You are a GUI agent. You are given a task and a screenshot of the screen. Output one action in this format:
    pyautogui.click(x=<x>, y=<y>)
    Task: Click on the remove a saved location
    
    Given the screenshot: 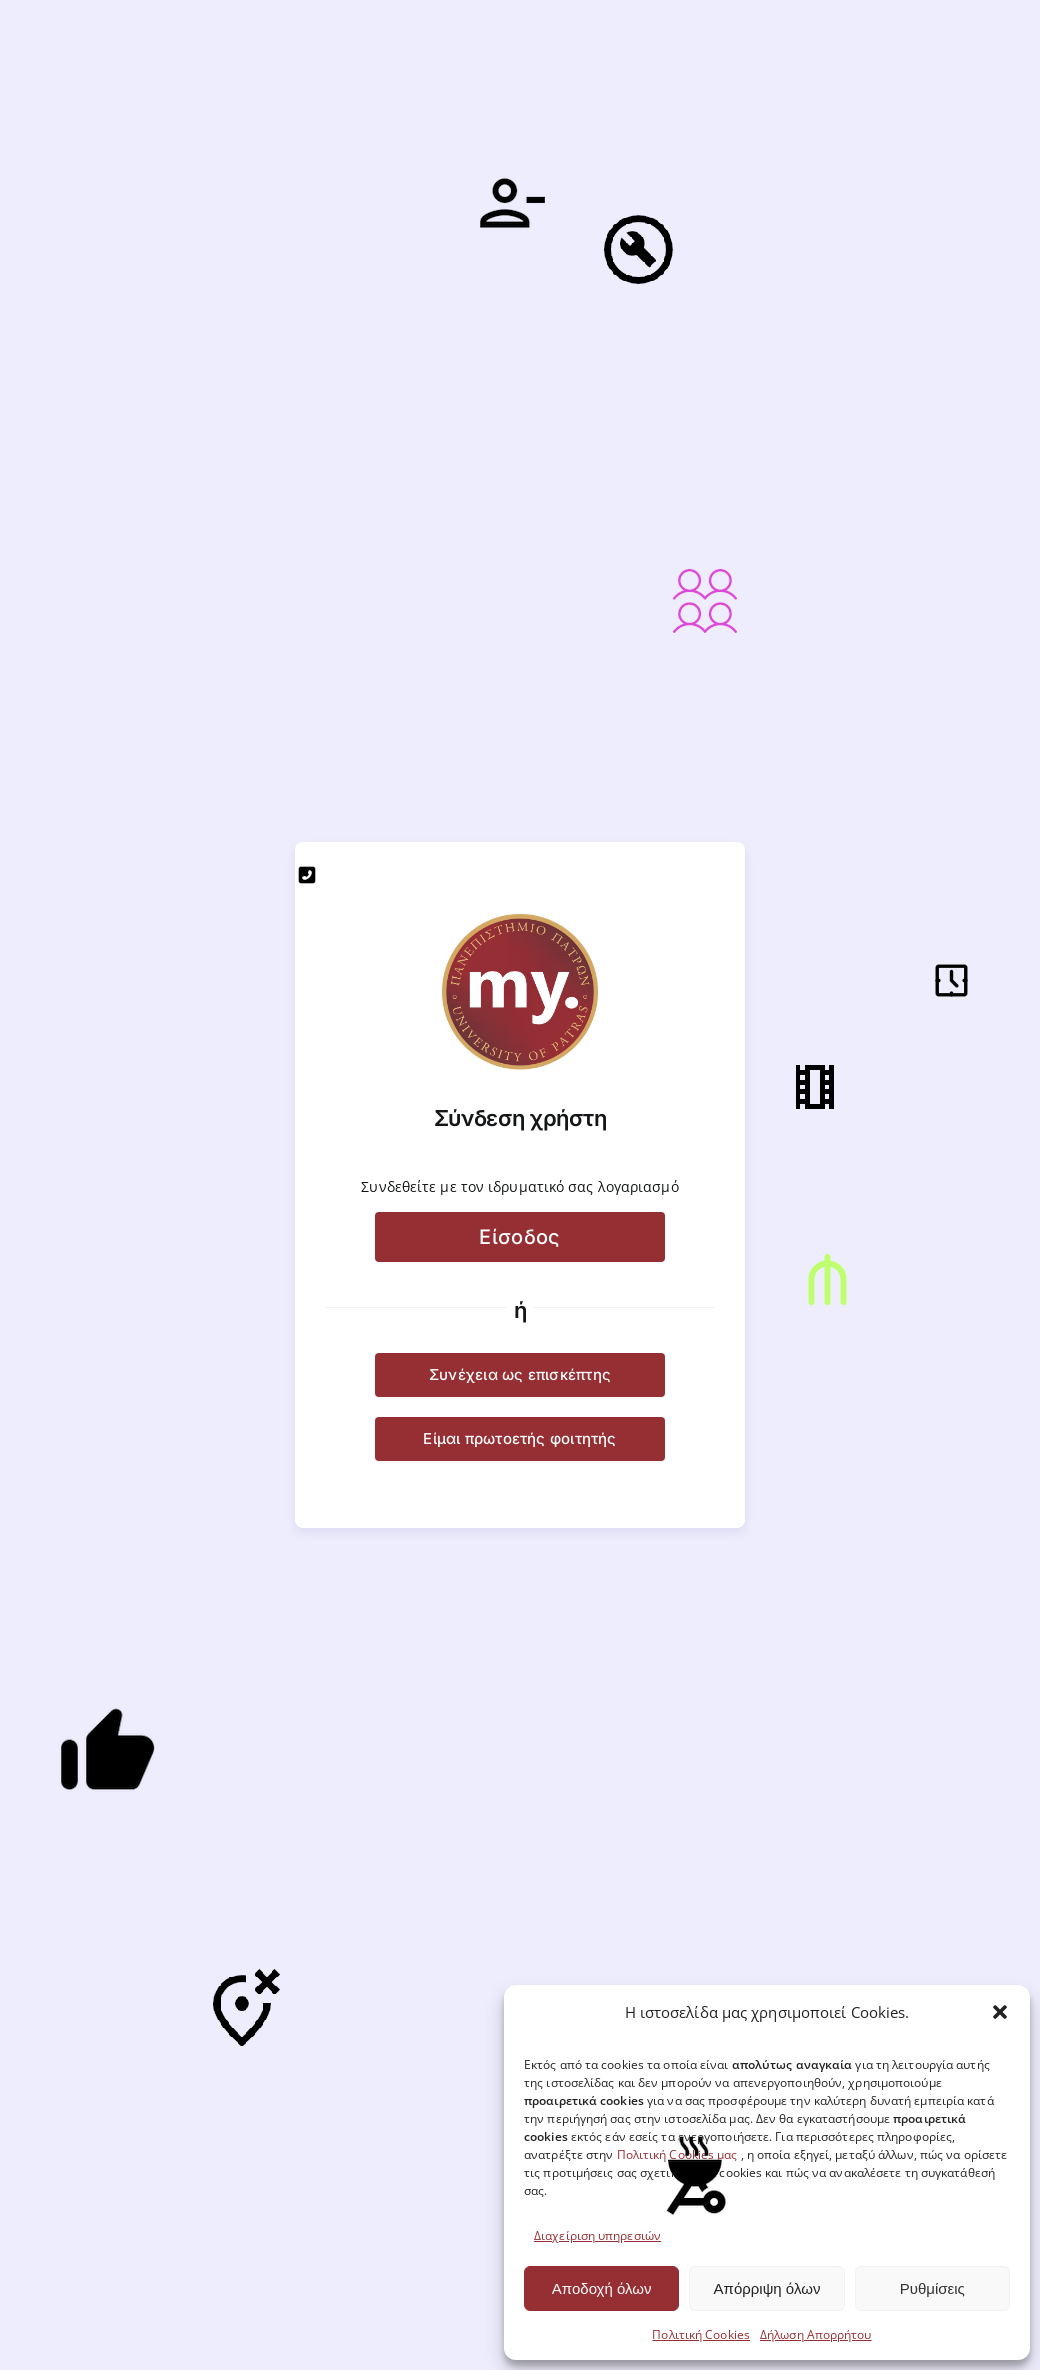 What is the action you would take?
    pyautogui.click(x=242, y=2007)
    